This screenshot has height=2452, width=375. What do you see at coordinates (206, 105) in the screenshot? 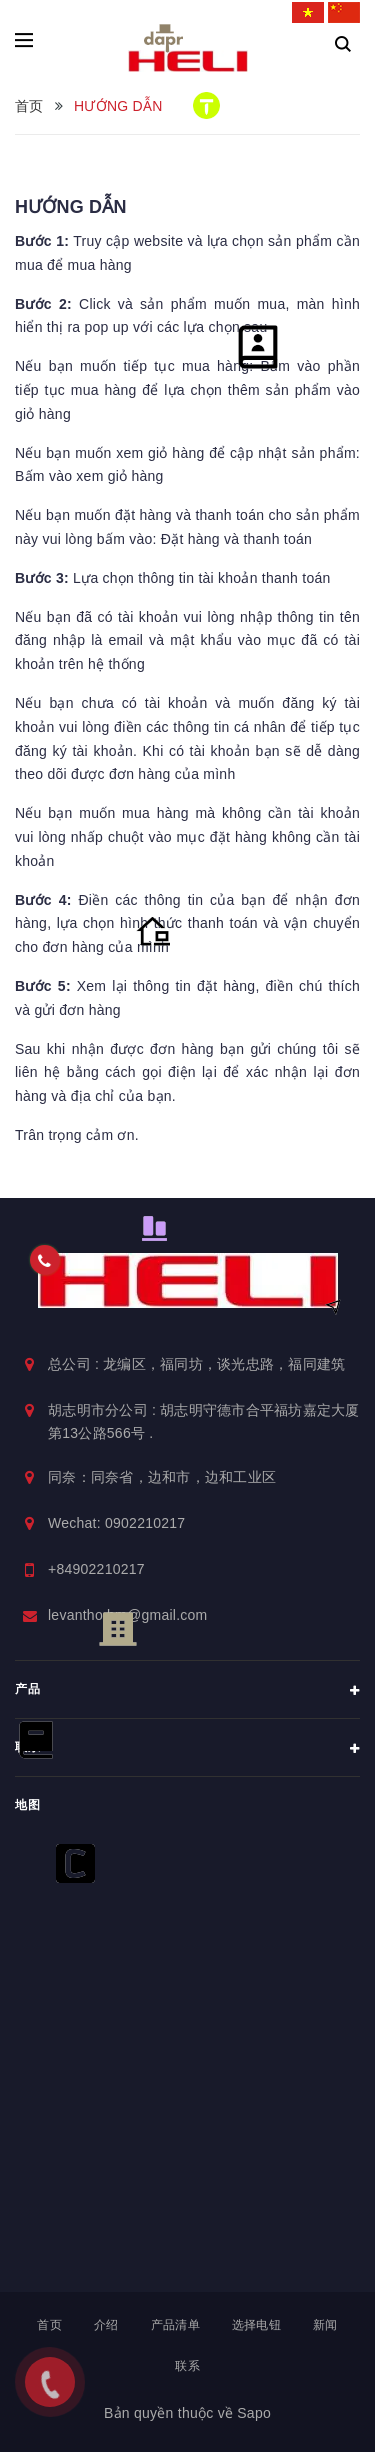
I see `open the Thumbtack app` at bounding box center [206, 105].